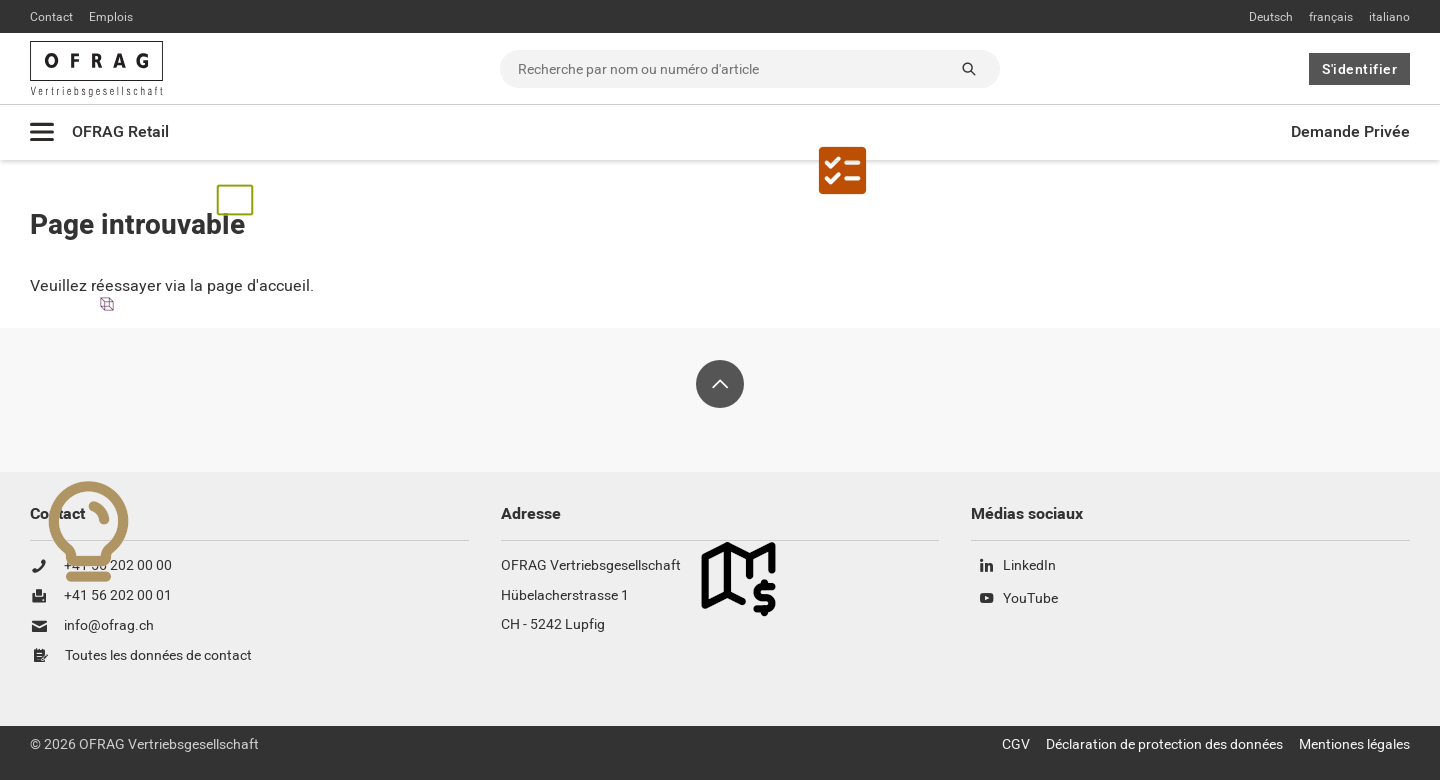 This screenshot has width=1440, height=780. I want to click on view location-based pricing or costs, so click(738, 575).